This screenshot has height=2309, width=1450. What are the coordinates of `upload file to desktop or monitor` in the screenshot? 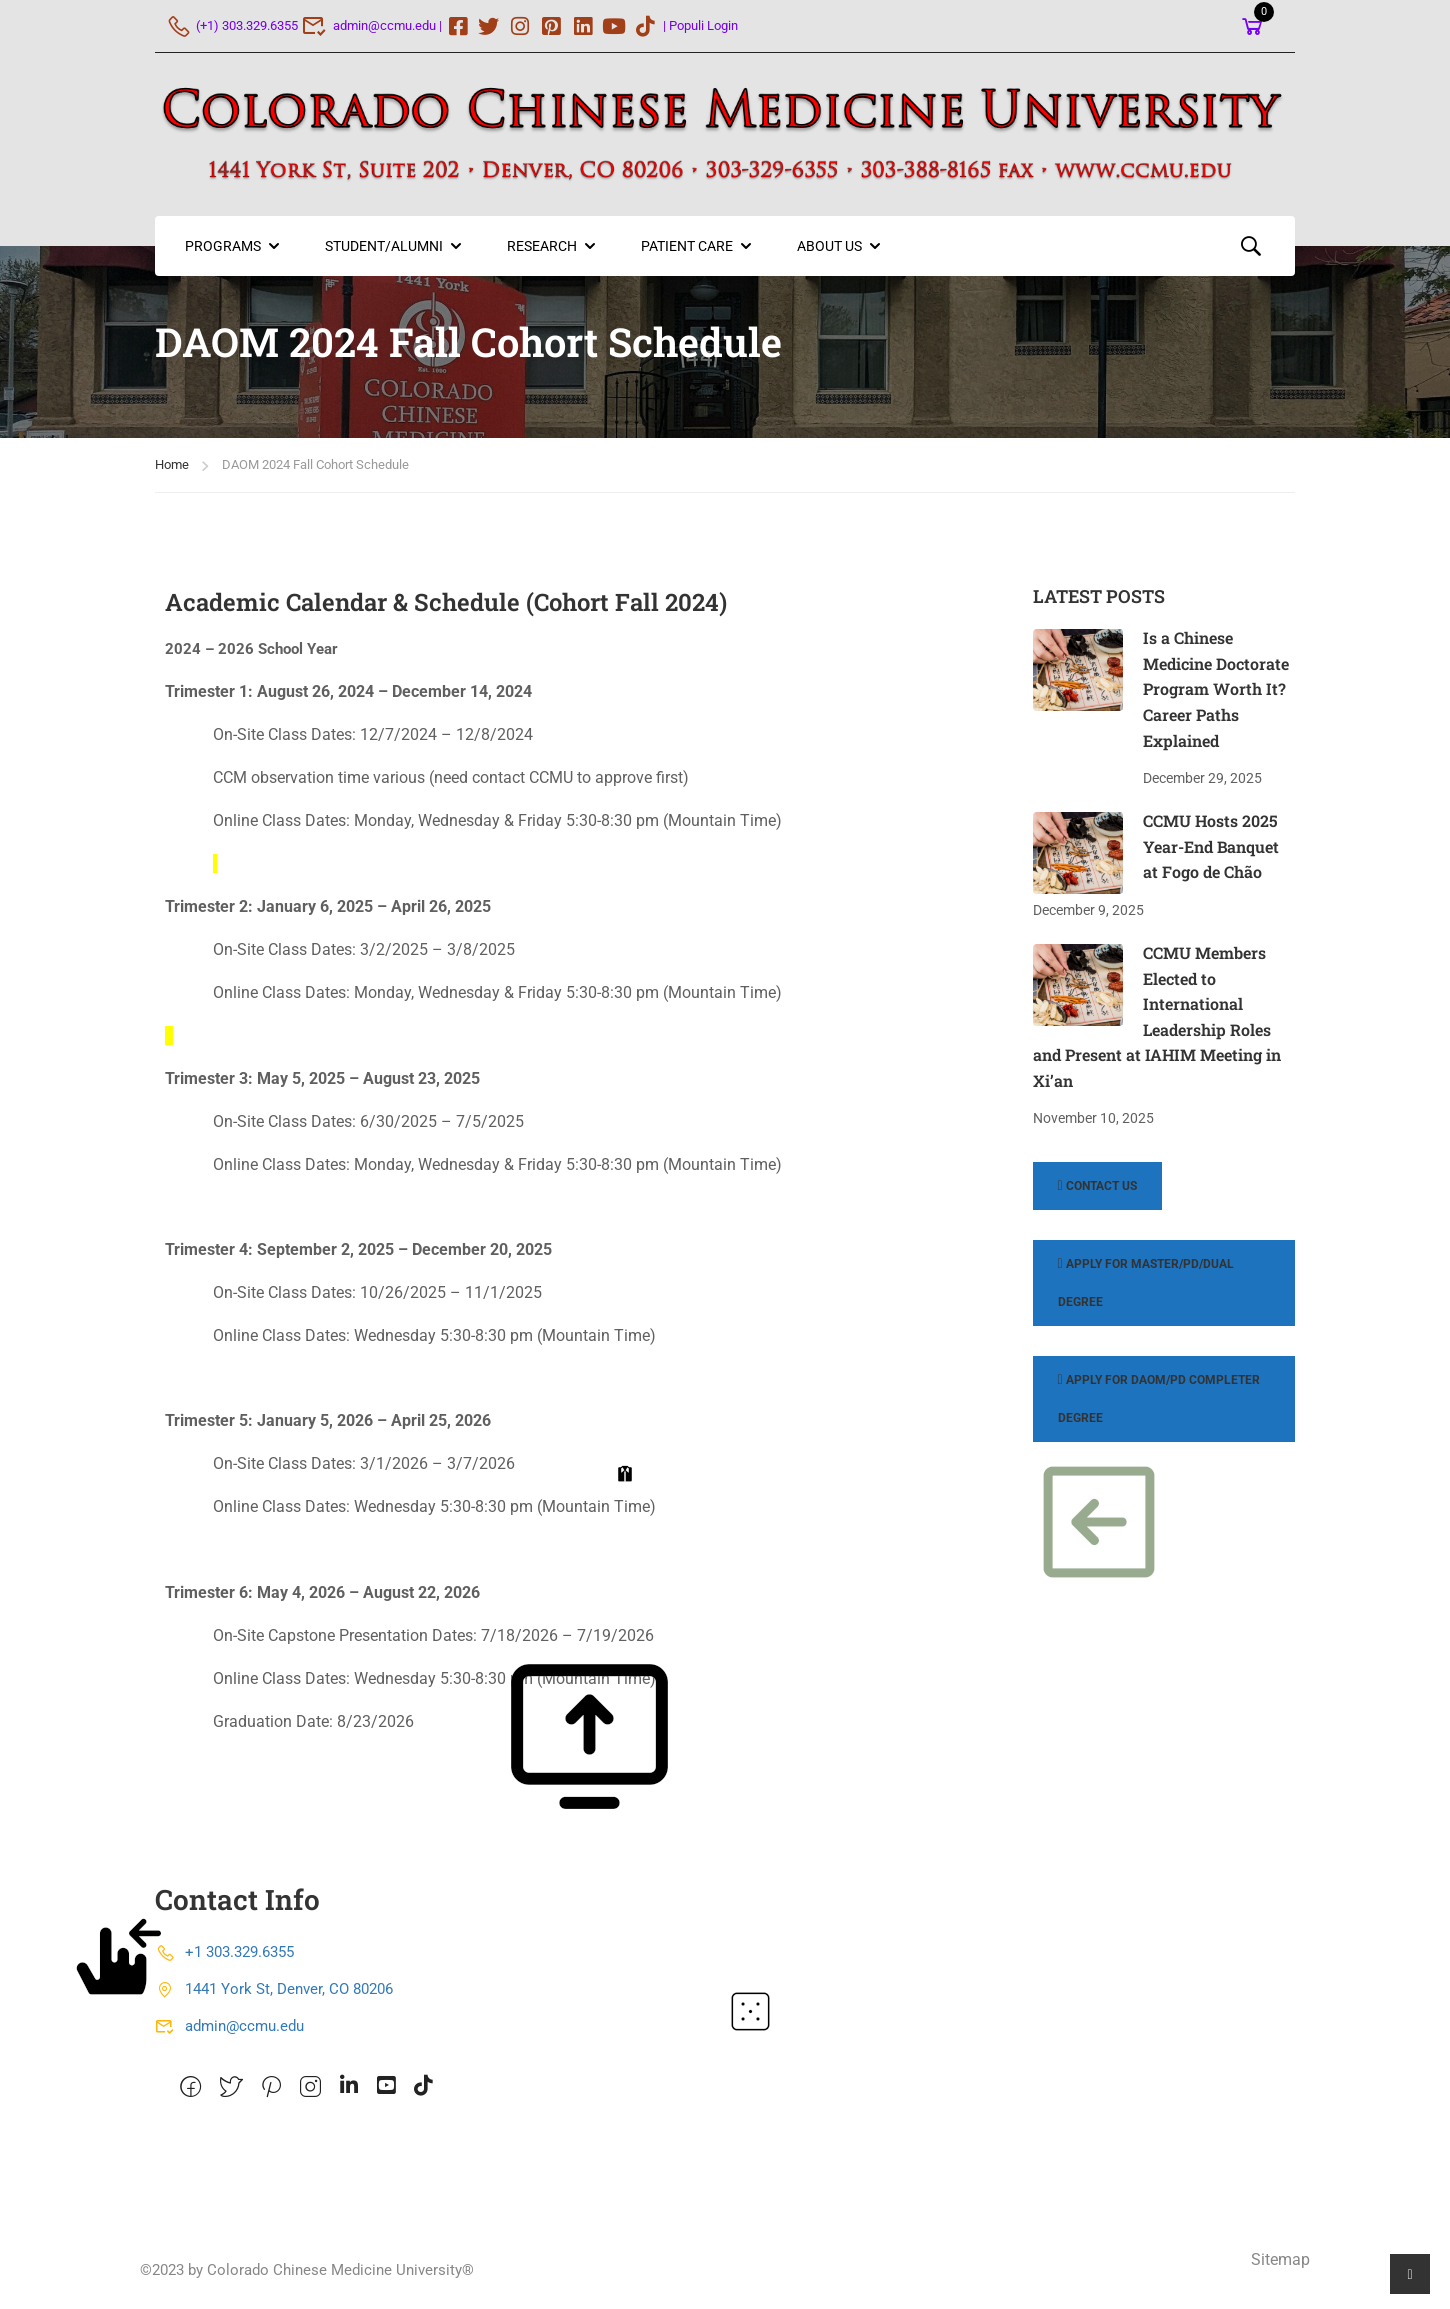 It's located at (589, 1730).